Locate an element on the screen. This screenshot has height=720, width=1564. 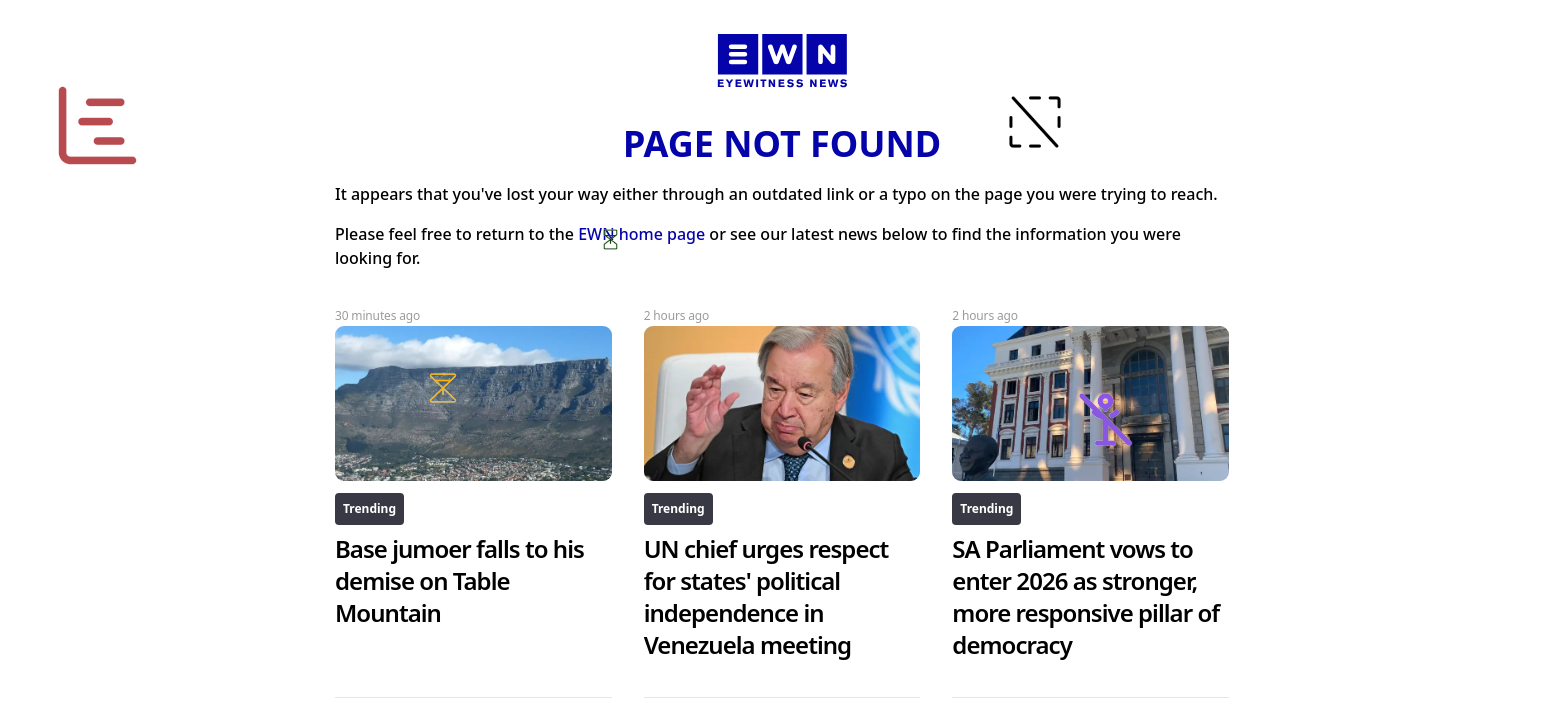
view project timeline or schedule is located at coordinates (97, 125).